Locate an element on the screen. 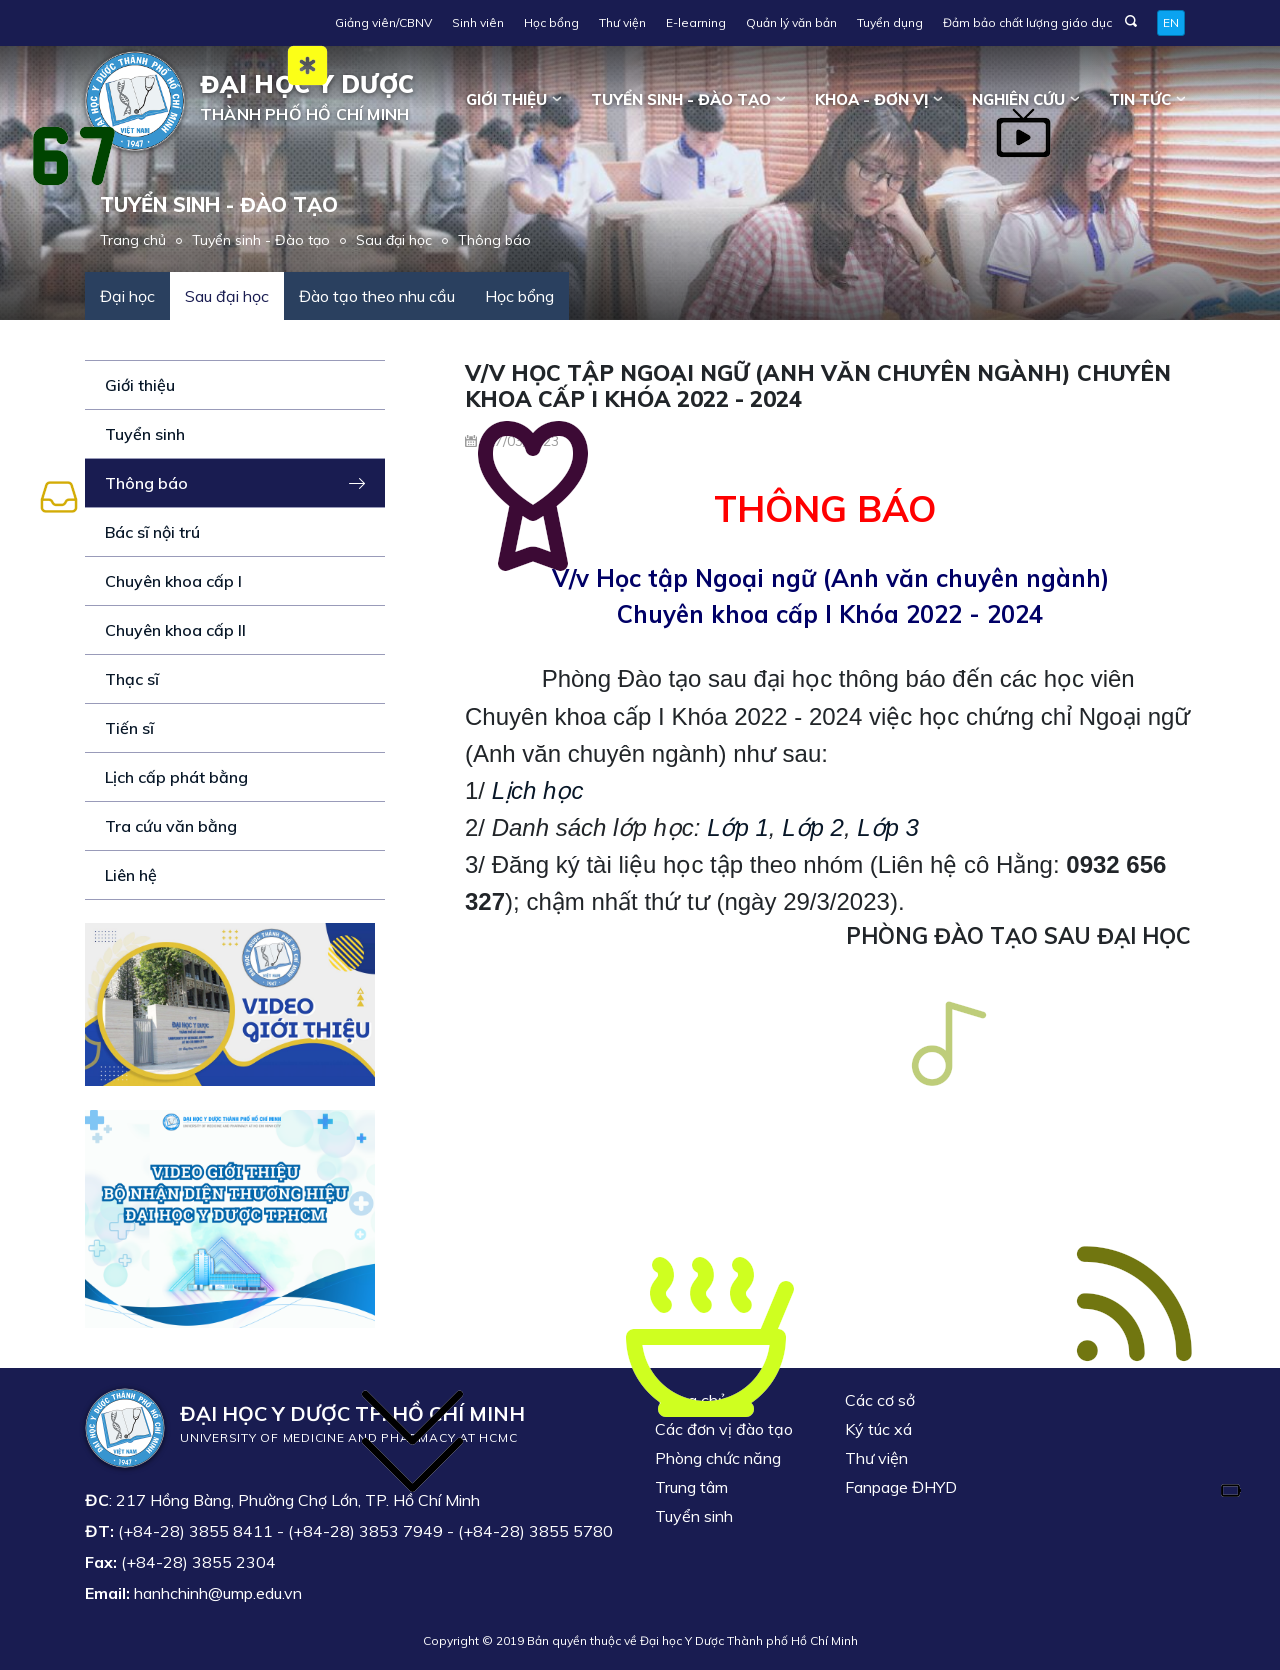 This screenshot has height=1670, width=1280. view sponsor tiers and levels is located at coordinates (533, 491).